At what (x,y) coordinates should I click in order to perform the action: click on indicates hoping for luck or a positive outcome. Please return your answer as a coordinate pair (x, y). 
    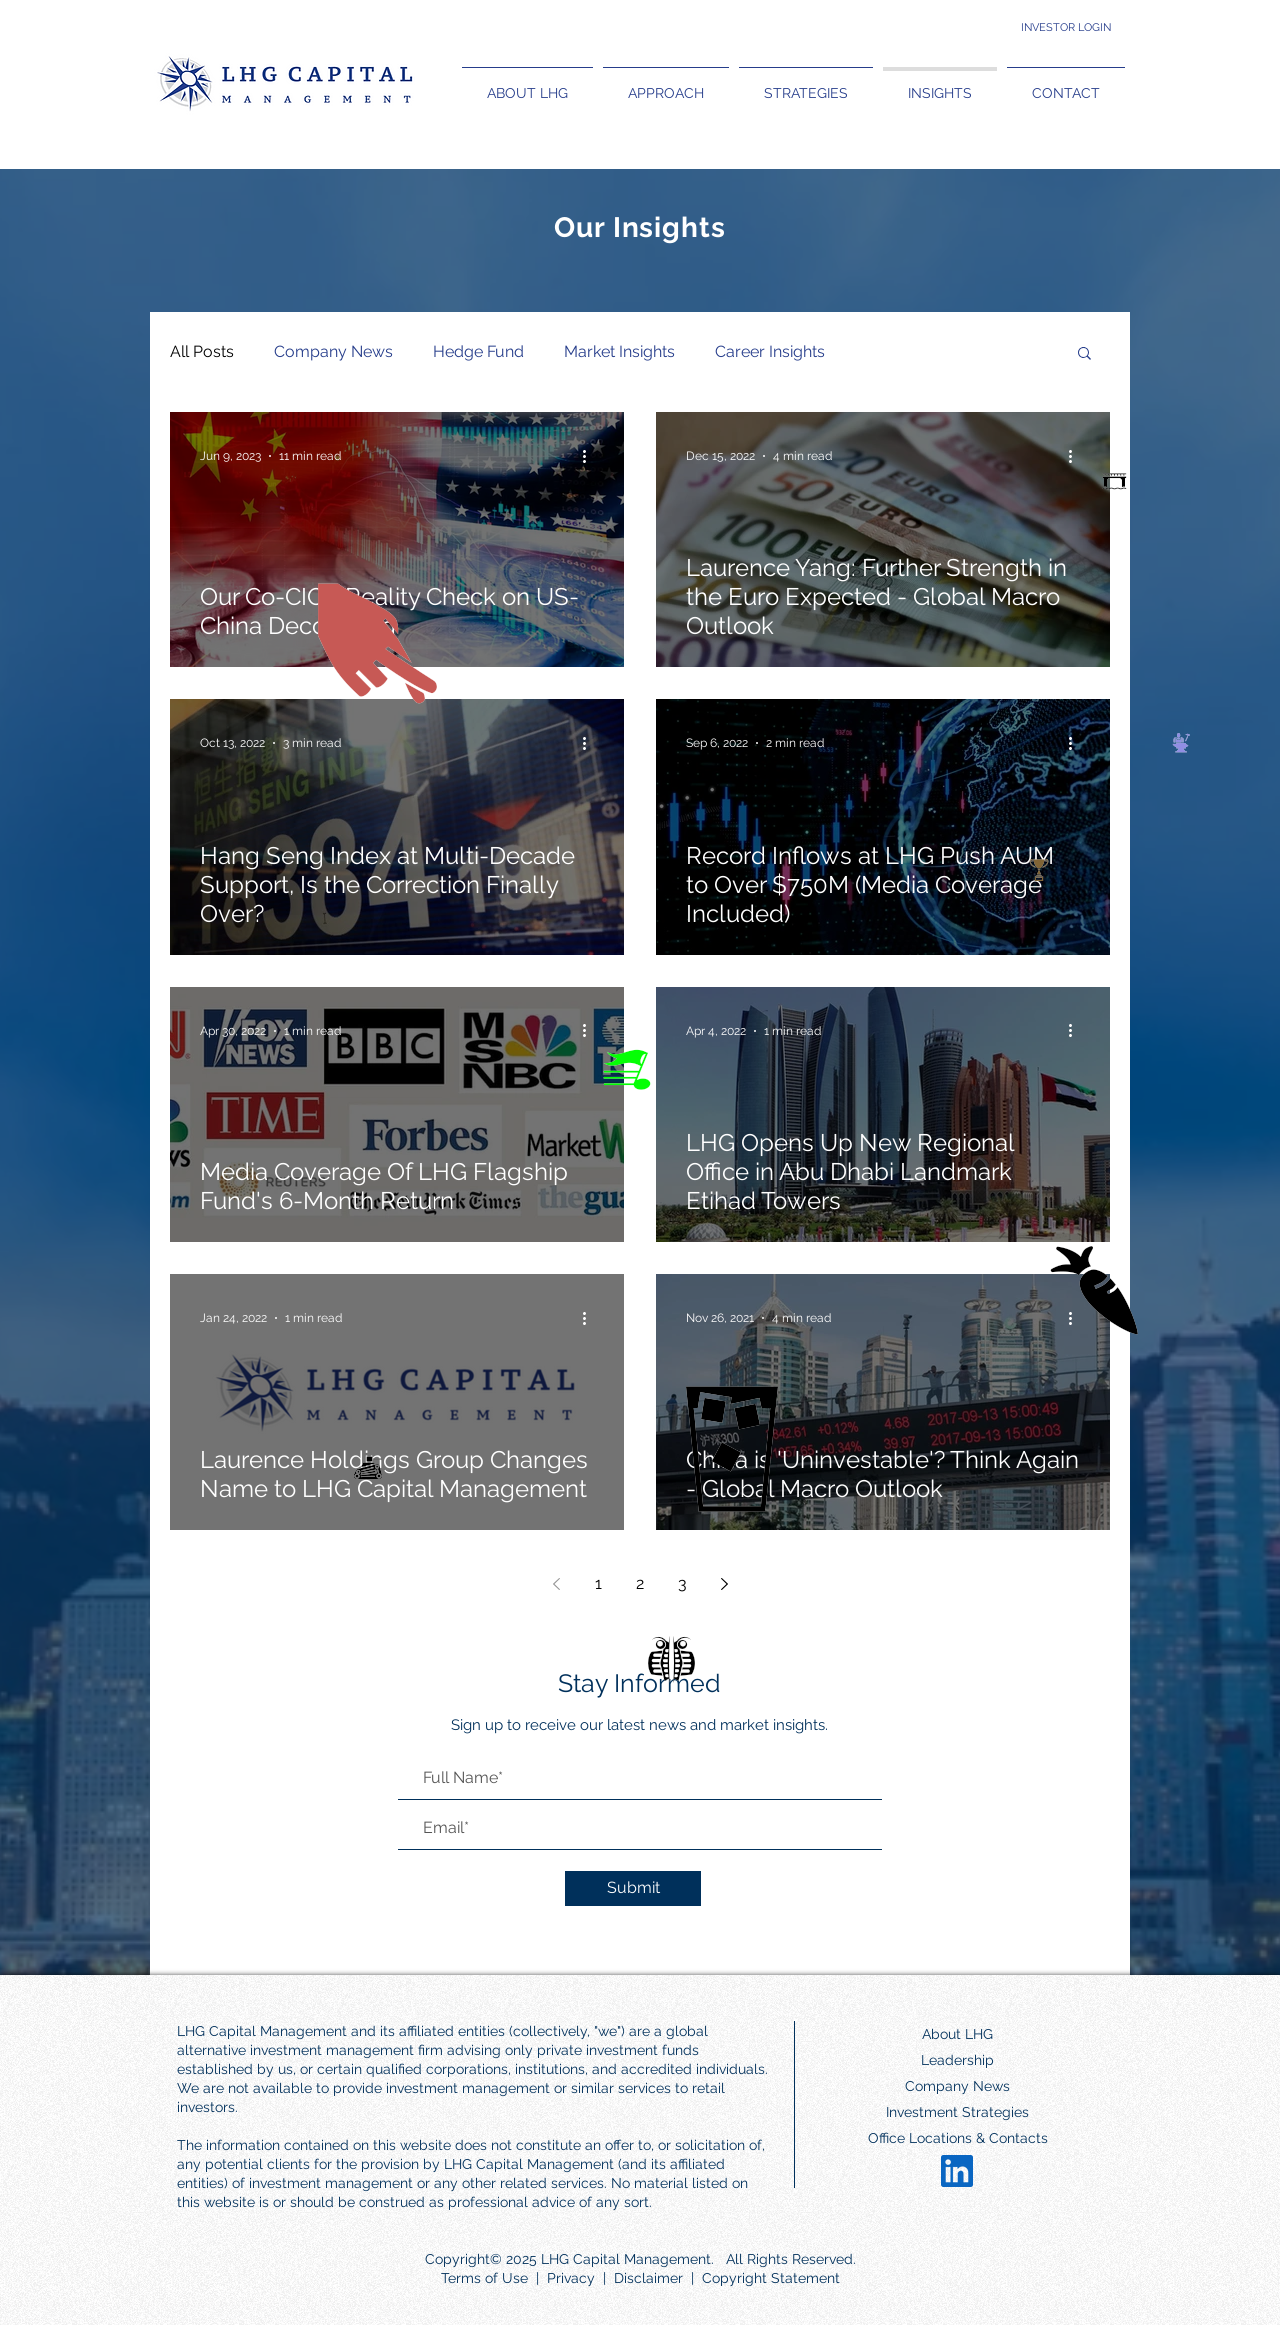
    Looking at the image, I should click on (377, 643).